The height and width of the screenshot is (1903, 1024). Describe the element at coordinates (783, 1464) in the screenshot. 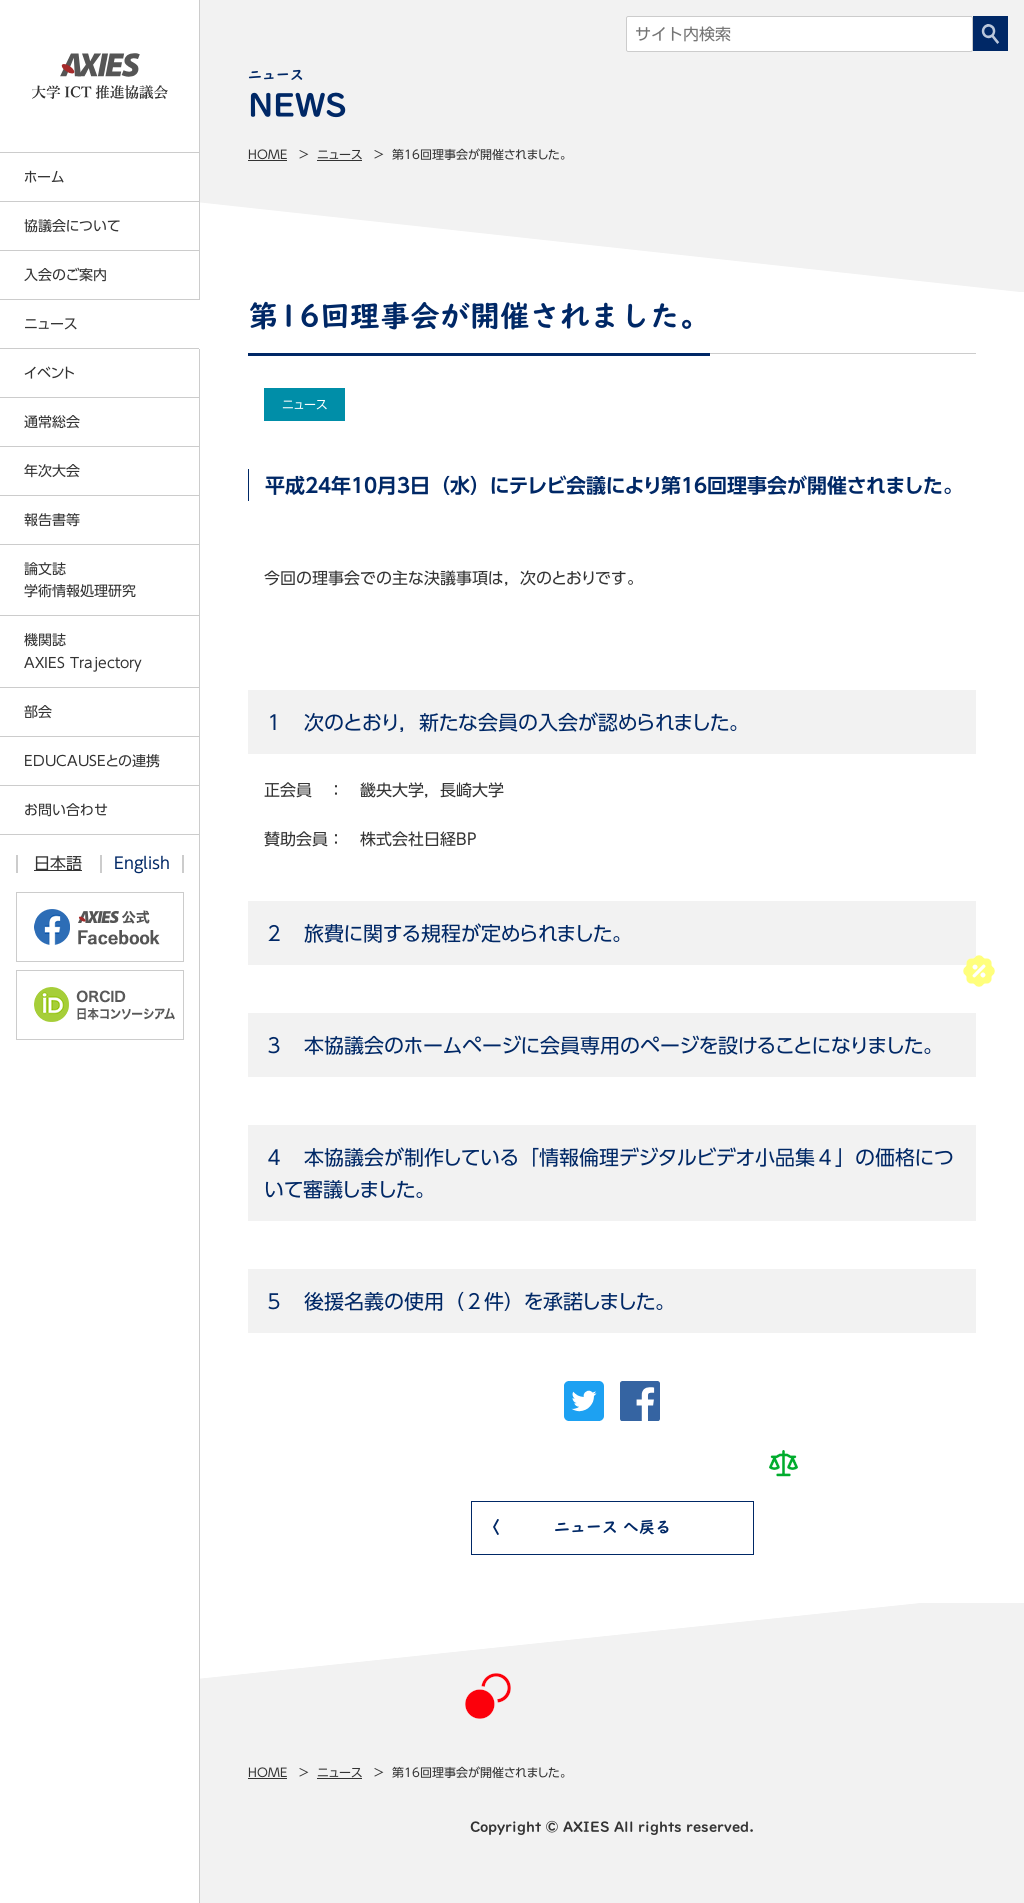

I see `view license or legal information` at that location.